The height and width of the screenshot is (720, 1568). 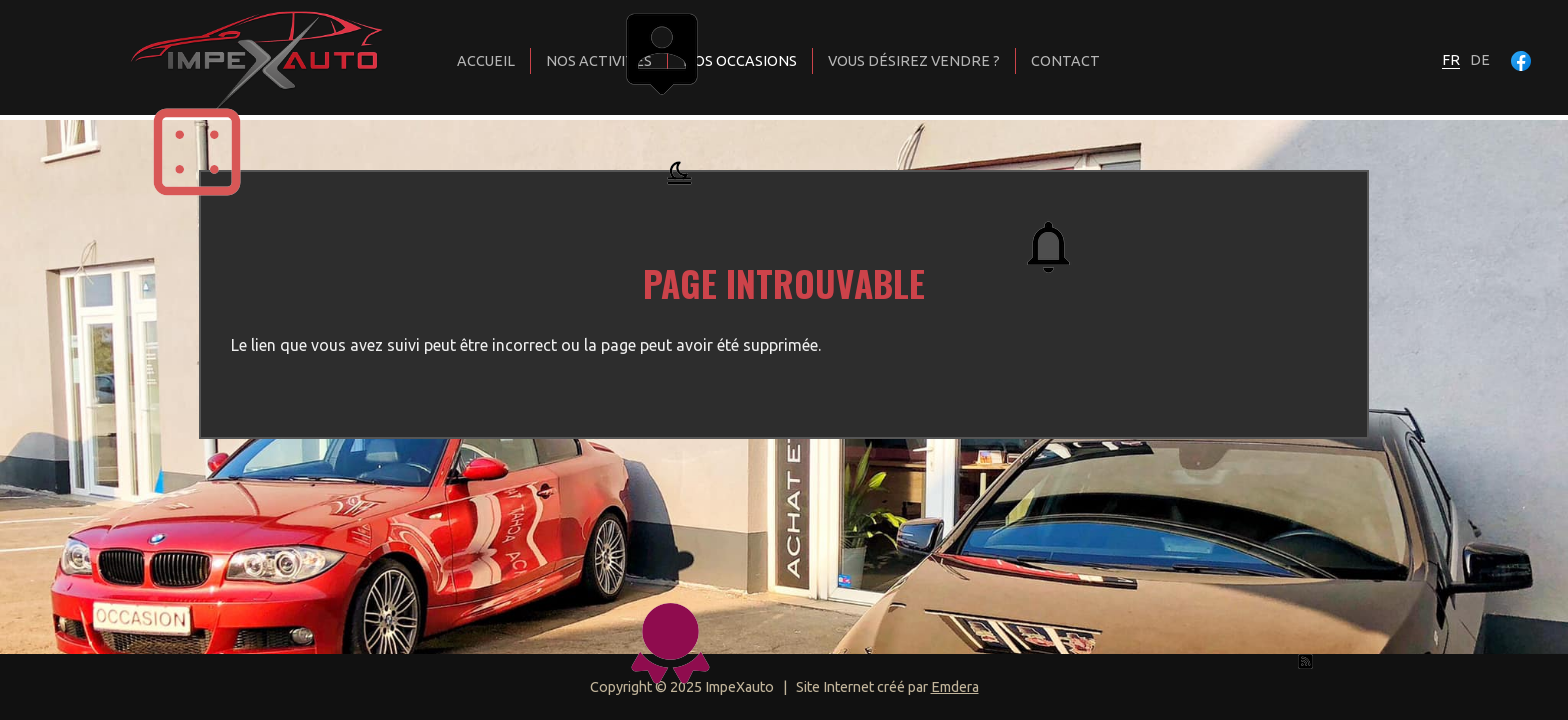 What do you see at coordinates (662, 53) in the screenshot?
I see `view a person's location on the map` at bounding box center [662, 53].